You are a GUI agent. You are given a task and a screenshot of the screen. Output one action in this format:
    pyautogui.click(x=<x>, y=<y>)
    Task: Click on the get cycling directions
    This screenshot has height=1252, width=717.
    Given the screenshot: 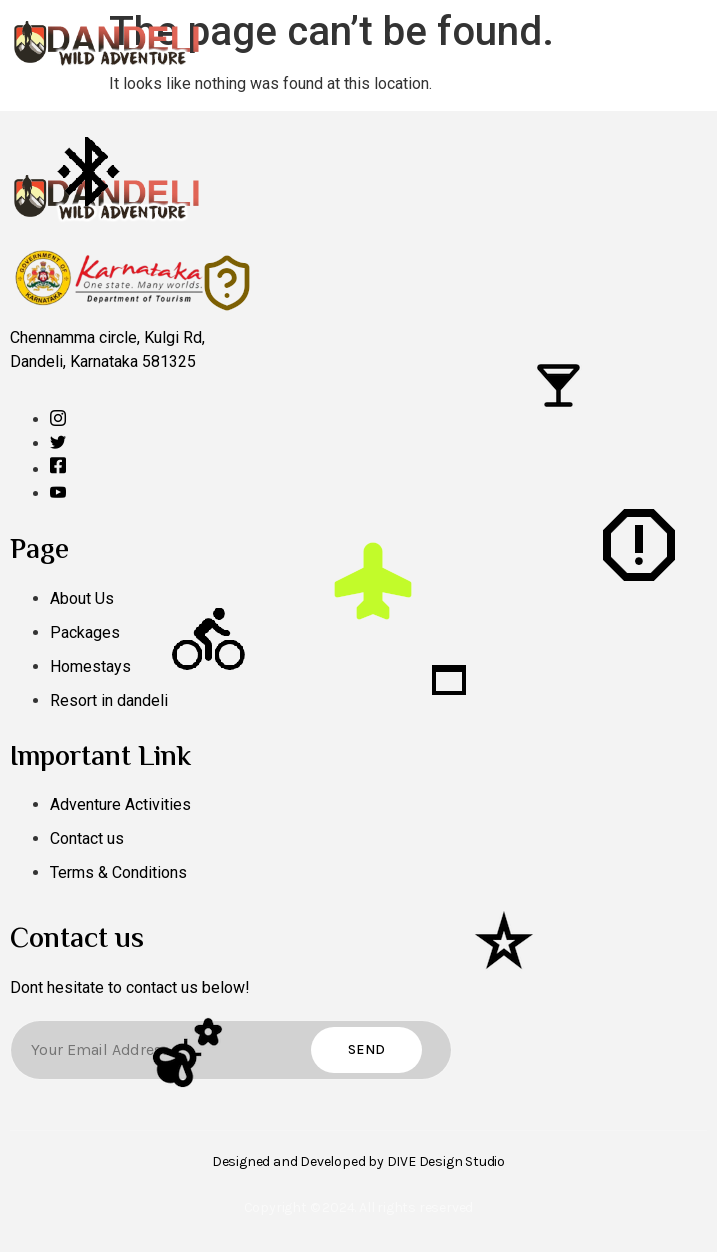 What is the action you would take?
    pyautogui.click(x=208, y=639)
    